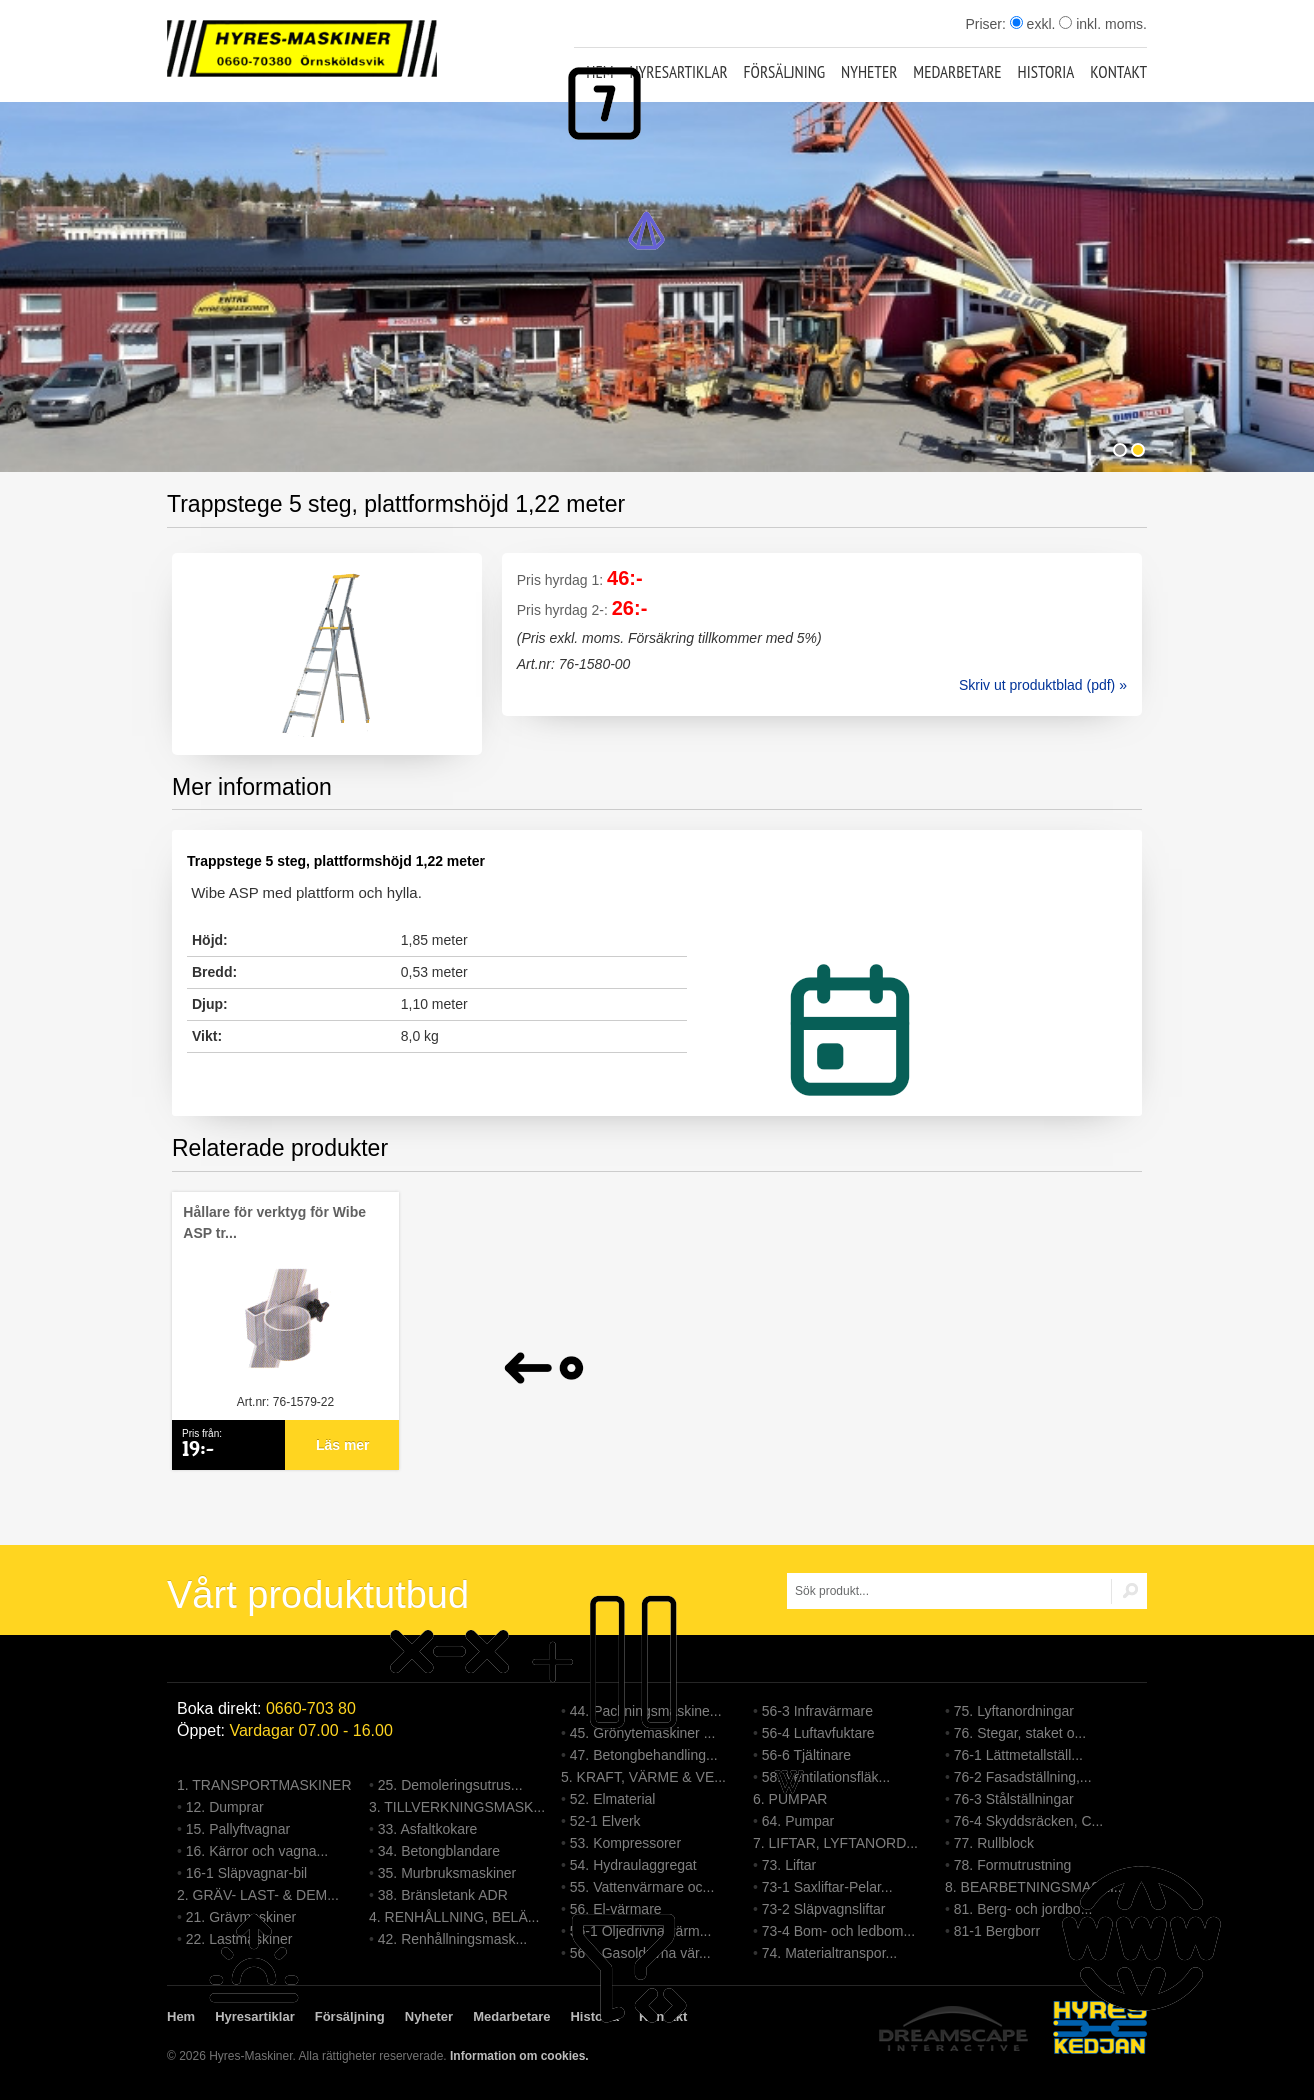 Image resolution: width=1314 pixels, height=2100 pixels. Describe the element at coordinates (788, 1781) in the screenshot. I see `open Wikipedia article` at that location.